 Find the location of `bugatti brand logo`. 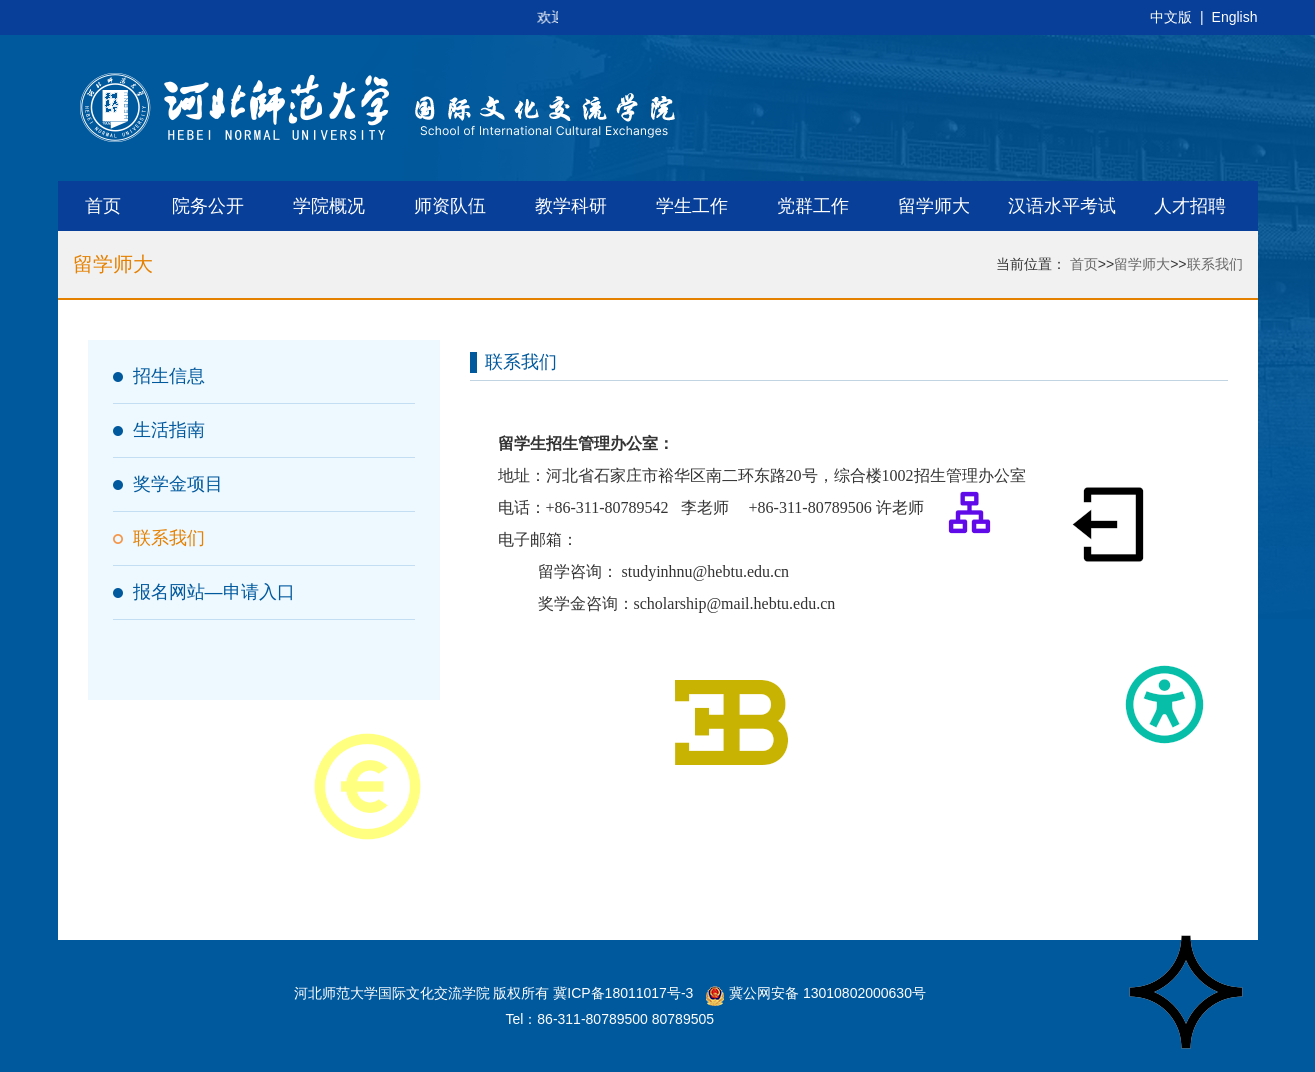

bugatti brand logo is located at coordinates (731, 722).